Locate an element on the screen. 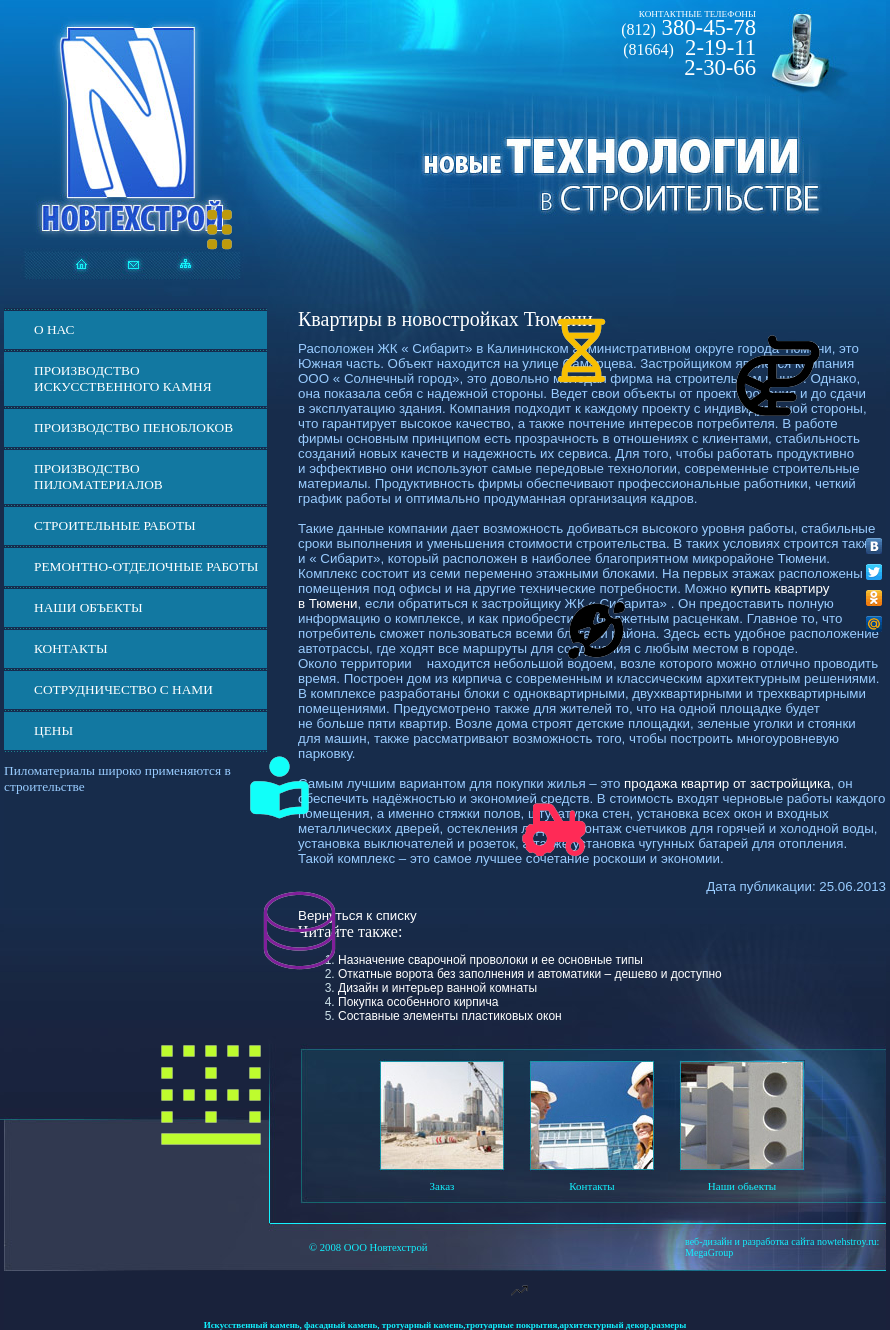 The width and height of the screenshot is (890, 1330). select shrimp or shellfish as a food preference is located at coordinates (778, 377).